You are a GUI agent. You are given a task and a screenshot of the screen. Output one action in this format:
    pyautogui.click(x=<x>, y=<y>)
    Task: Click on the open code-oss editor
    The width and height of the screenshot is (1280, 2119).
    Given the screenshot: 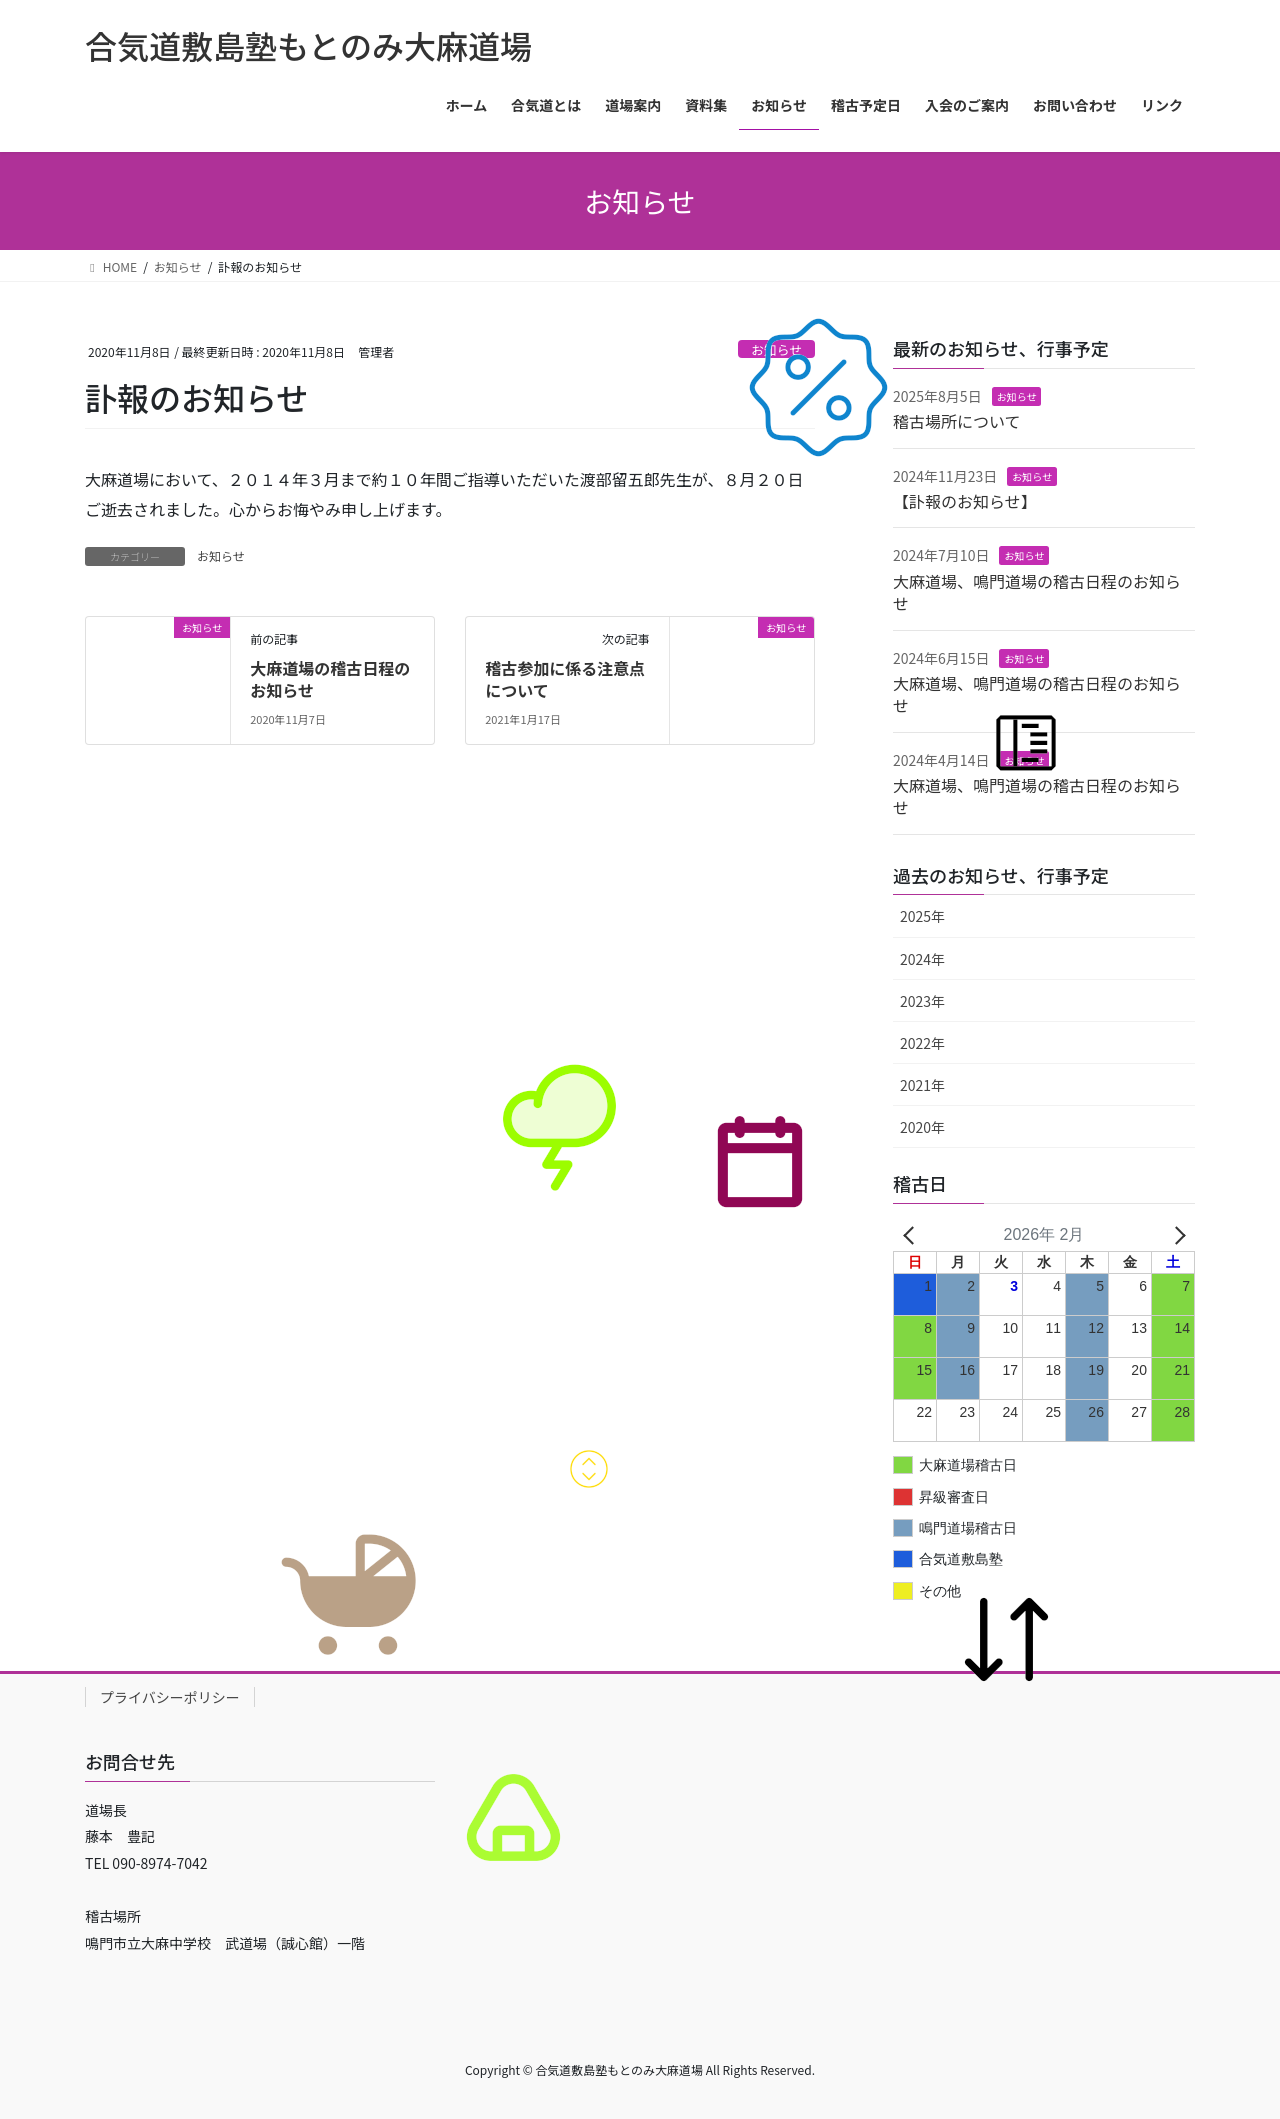 What is the action you would take?
    pyautogui.click(x=1026, y=745)
    